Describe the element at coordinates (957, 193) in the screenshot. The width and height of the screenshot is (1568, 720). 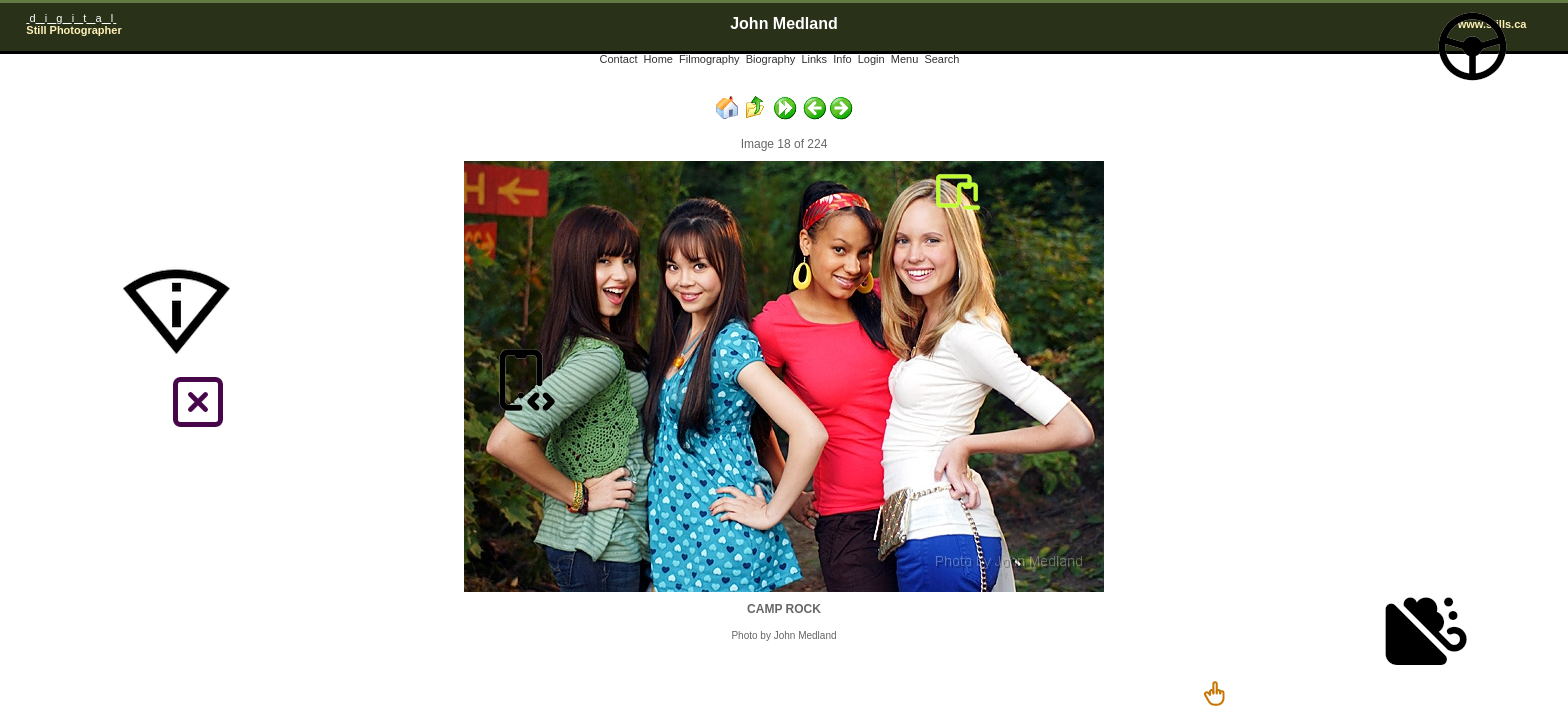
I see `remove a device from your account` at that location.